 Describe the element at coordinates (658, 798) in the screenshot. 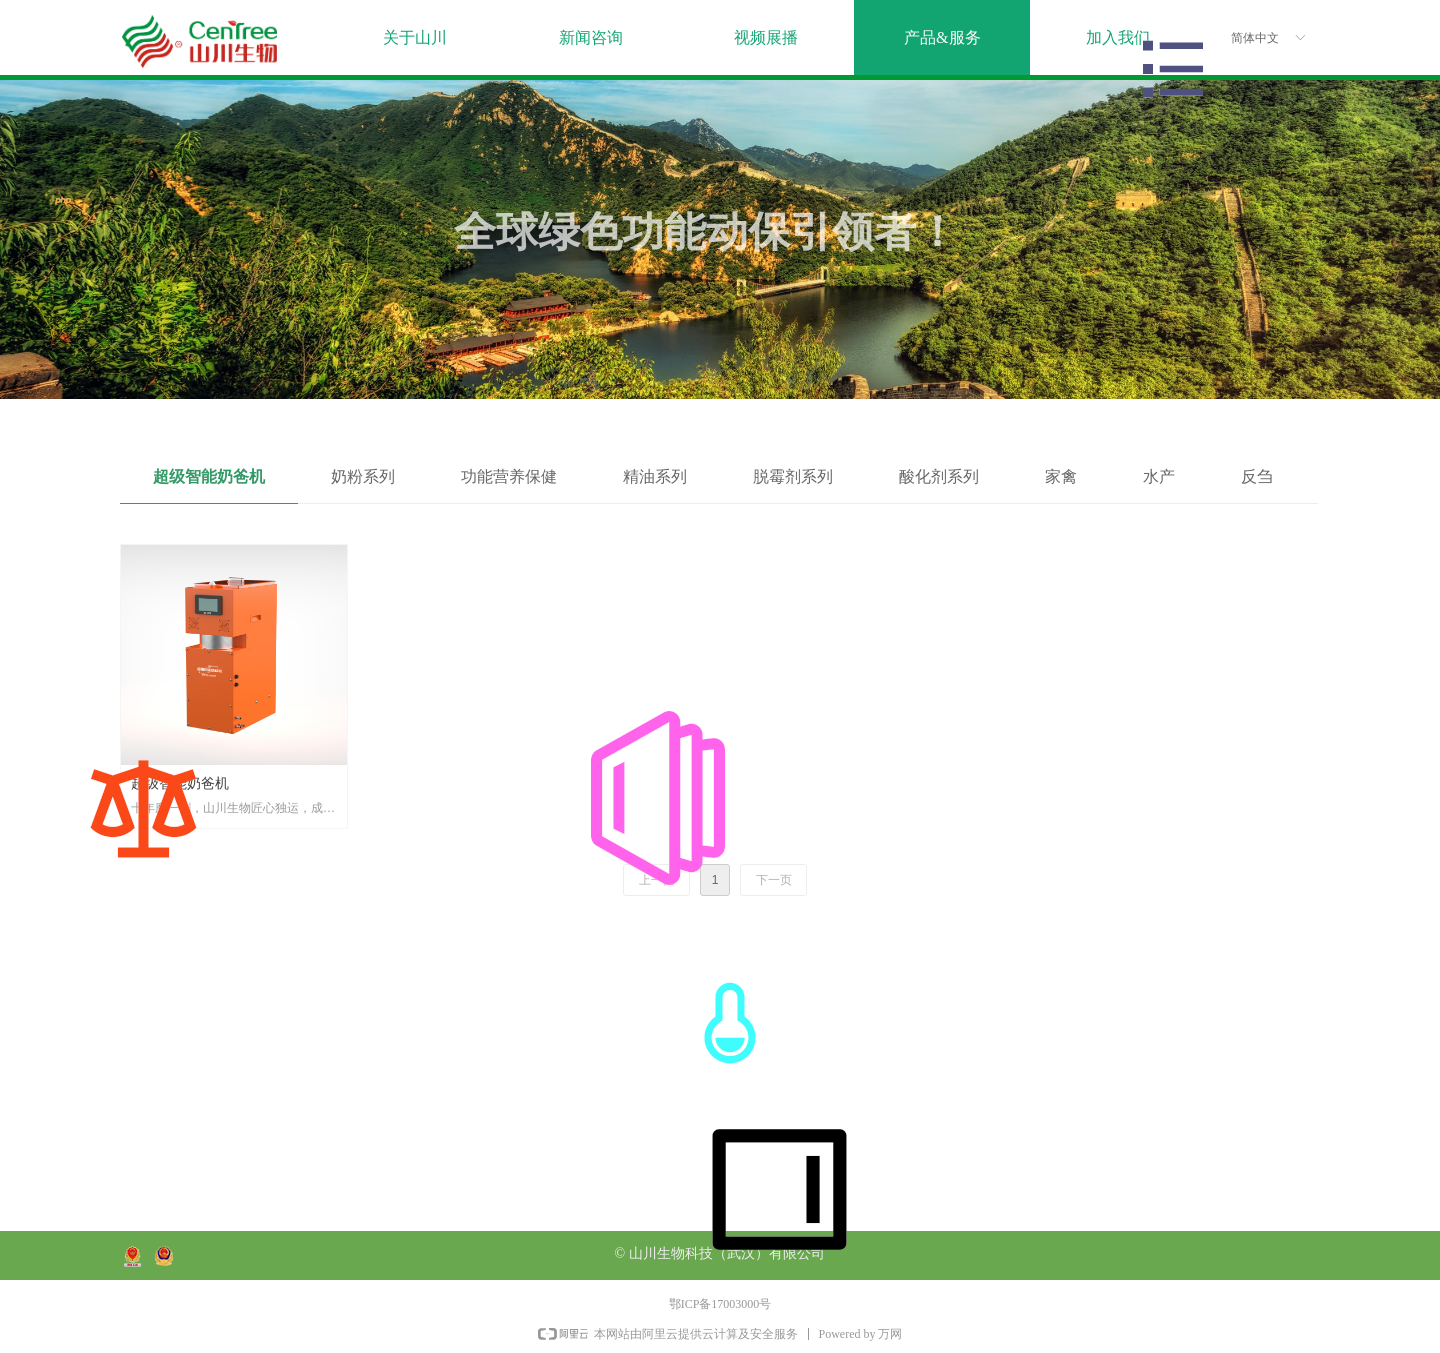

I see `open outline knowledge base app` at that location.